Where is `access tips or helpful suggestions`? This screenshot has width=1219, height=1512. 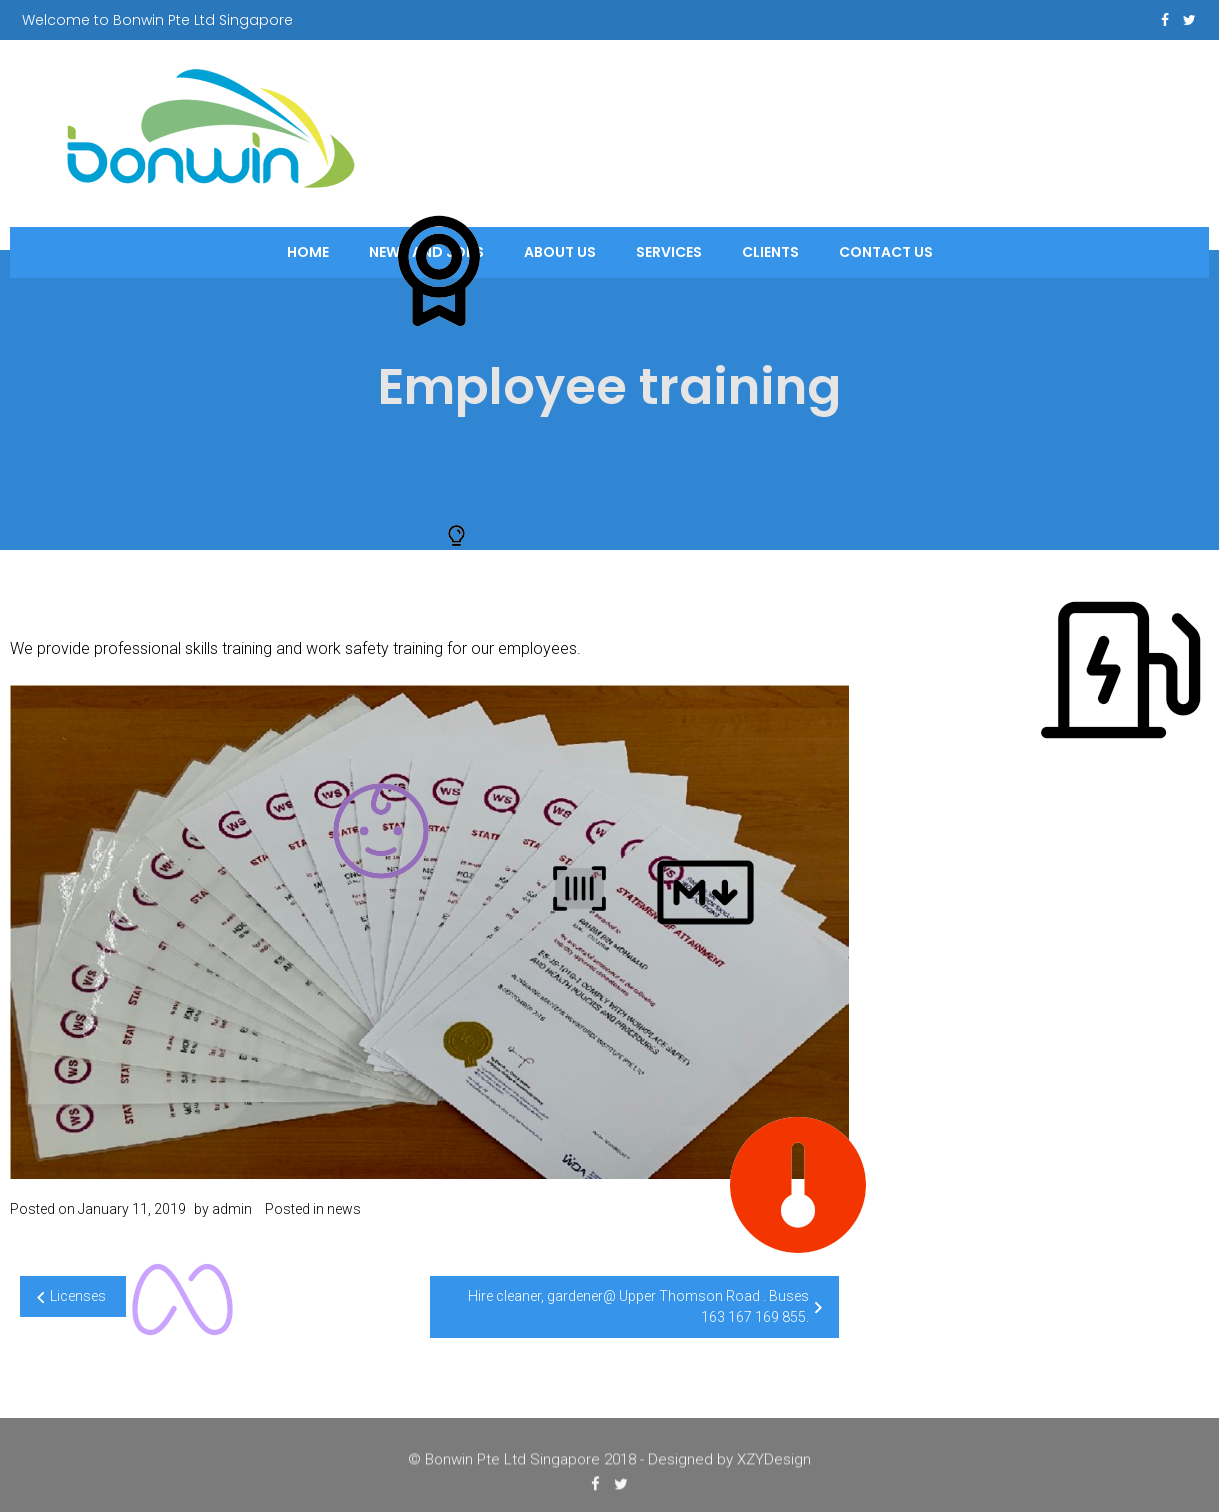 access tips or helpful suggestions is located at coordinates (456, 535).